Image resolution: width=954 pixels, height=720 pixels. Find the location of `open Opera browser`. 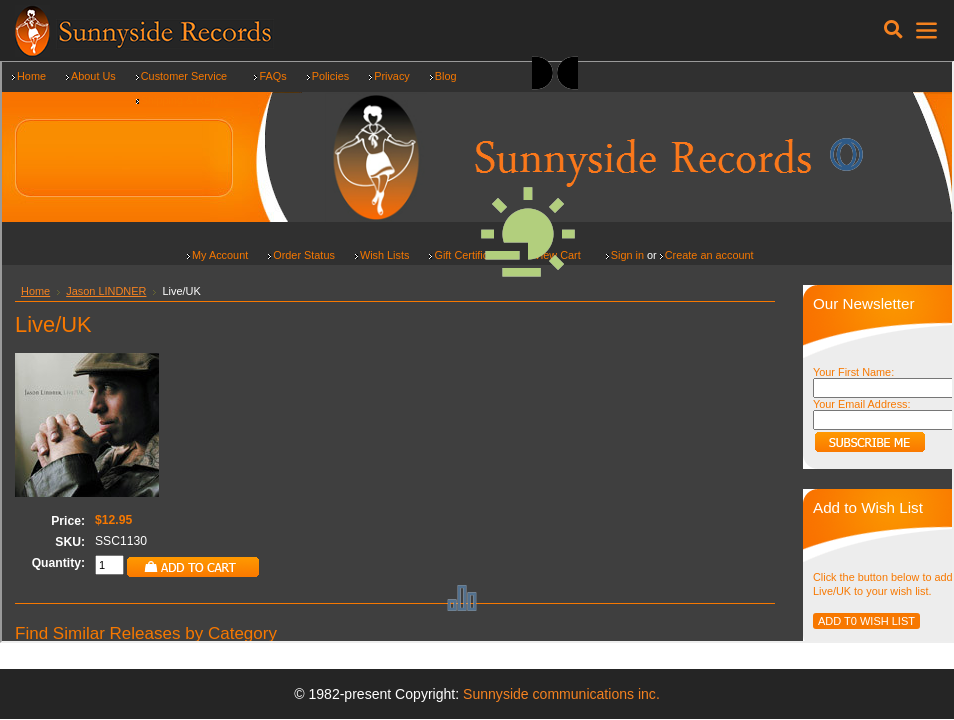

open Opera browser is located at coordinates (846, 154).